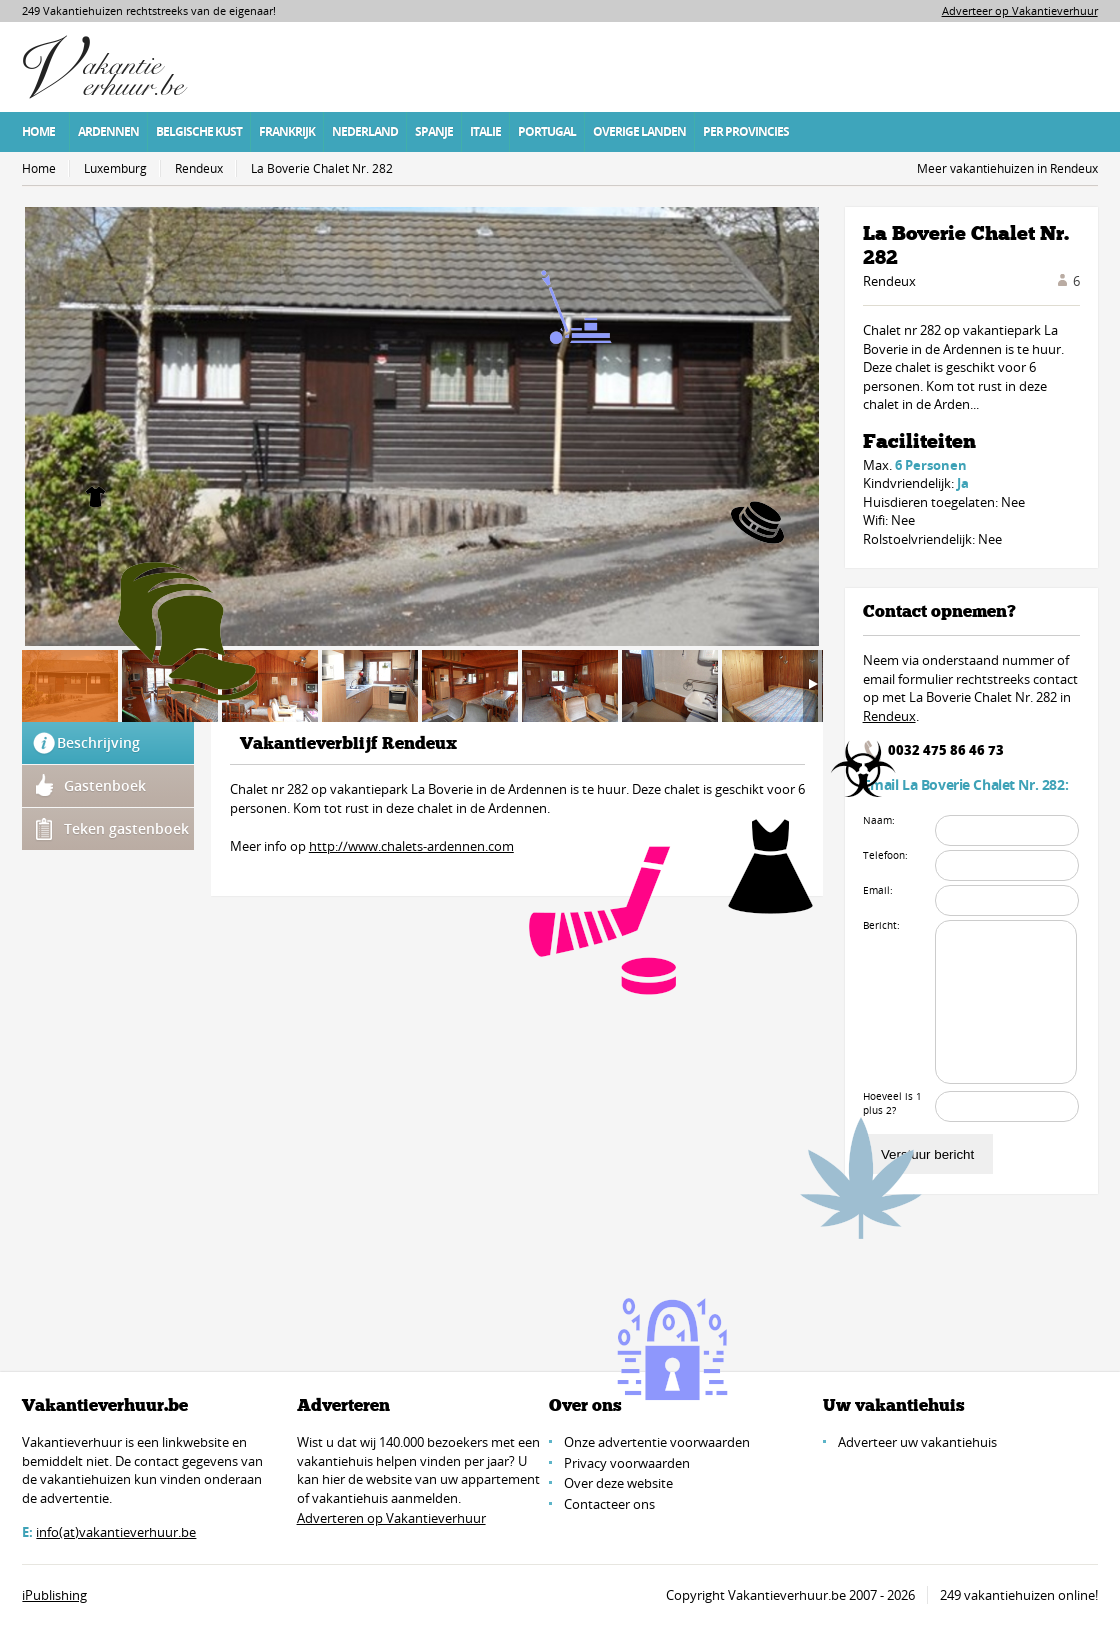 Image resolution: width=1120 pixels, height=1629 pixels. What do you see at coordinates (603, 921) in the screenshot?
I see `access hockey game or sports content` at bounding box center [603, 921].